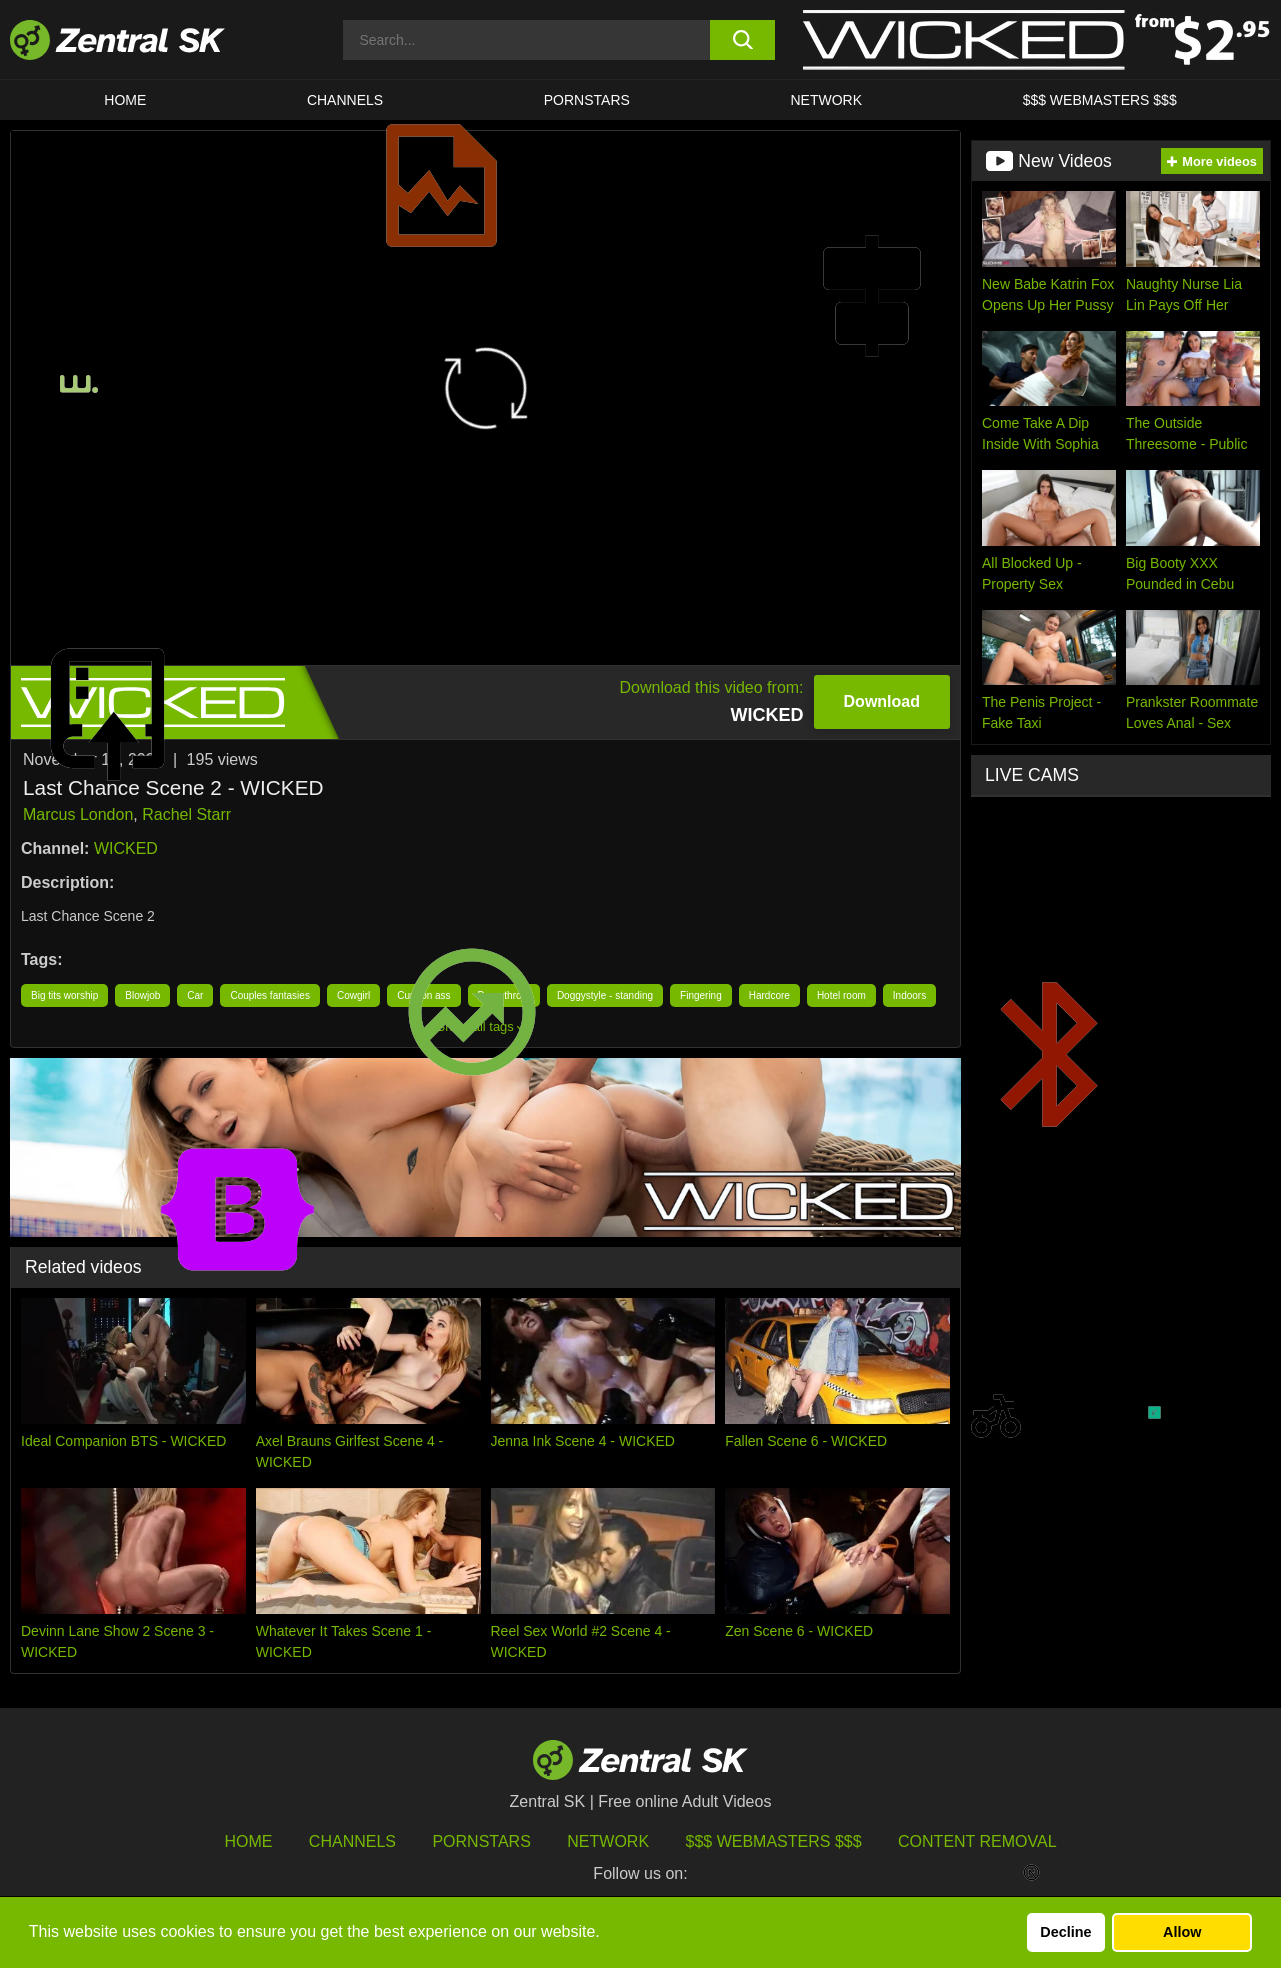 The height and width of the screenshot is (1968, 1281). I want to click on bootstrap framework logo, so click(237, 1209).